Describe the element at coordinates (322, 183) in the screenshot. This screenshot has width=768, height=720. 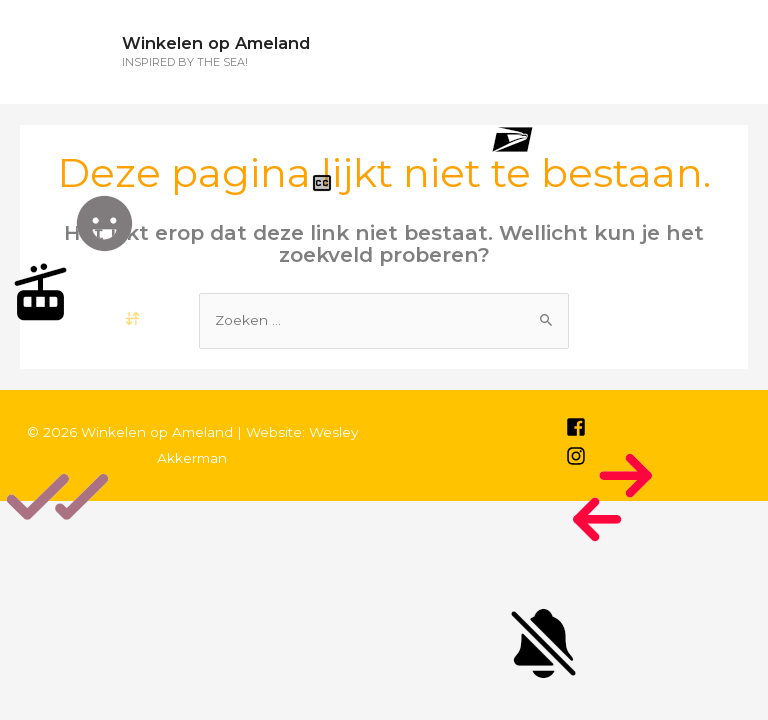
I see `enable closed captions for video content` at that location.